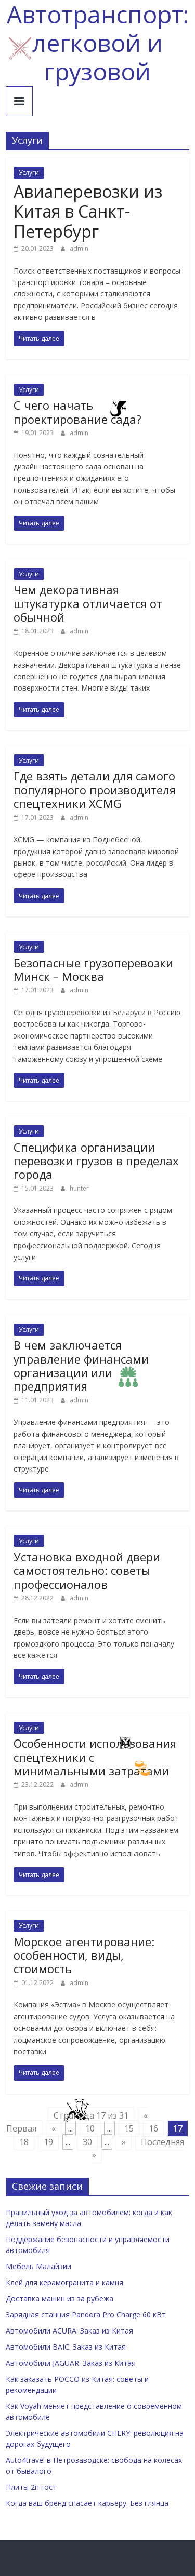 Image resolution: width=195 pixels, height=2576 pixels. What do you see at coordinates (20, 48) in the screenshot?
I see `access lightsaber combat or duel mode` at bounding box center [20, 48].